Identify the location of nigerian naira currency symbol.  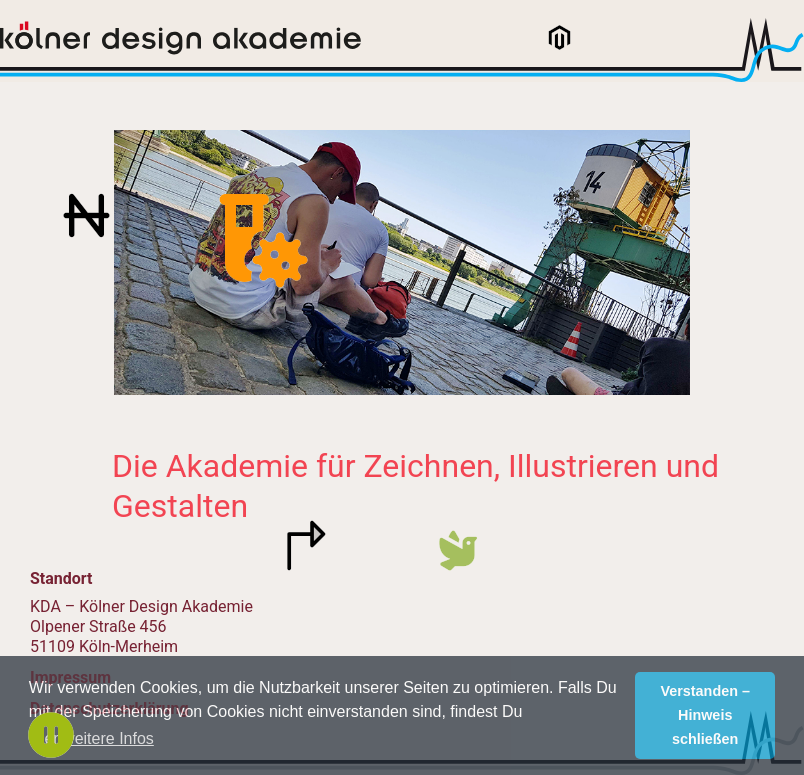
(86, 215).